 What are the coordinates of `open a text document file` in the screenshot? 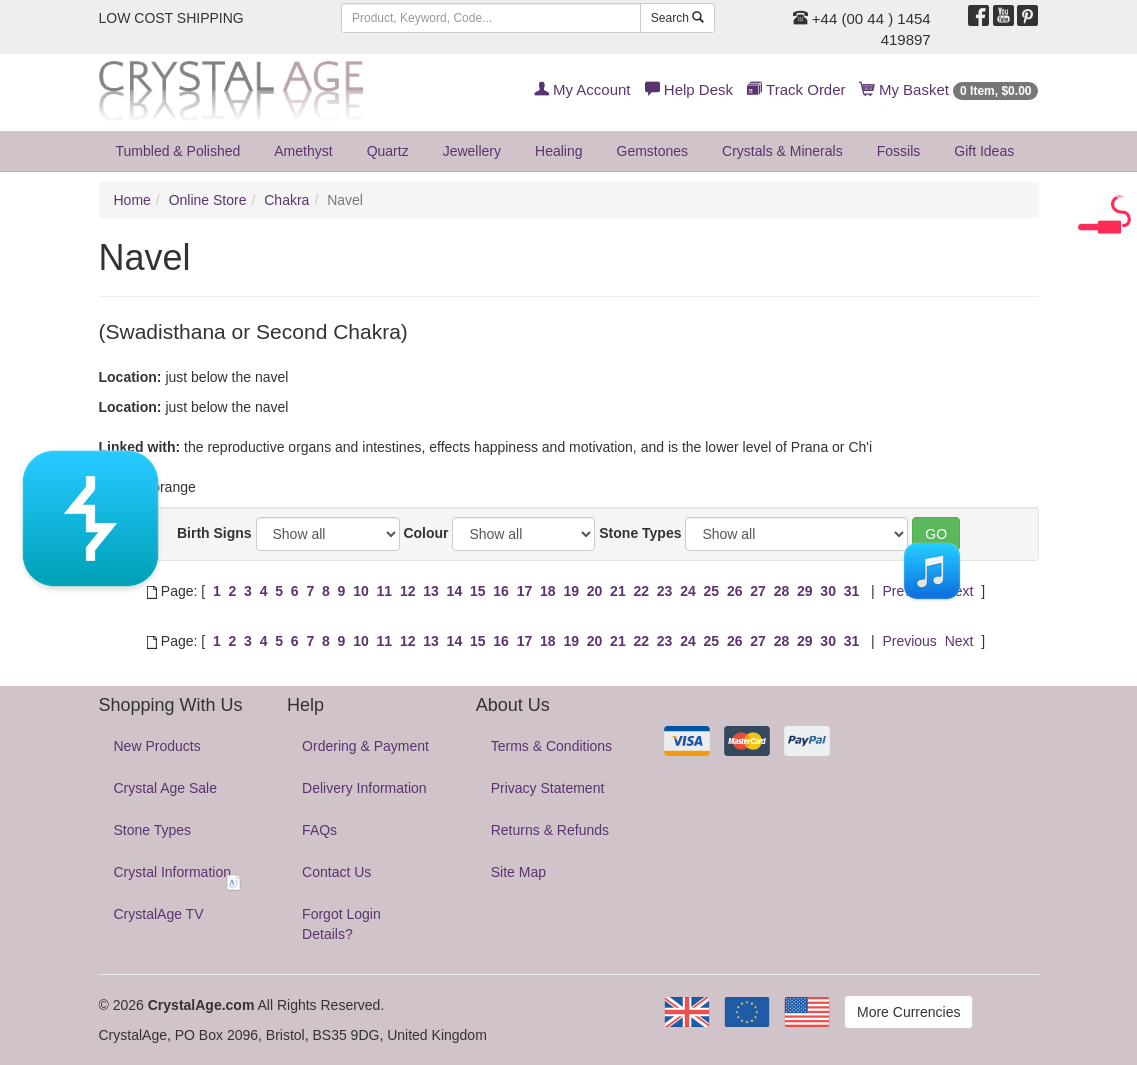 It's located at (233, 882).